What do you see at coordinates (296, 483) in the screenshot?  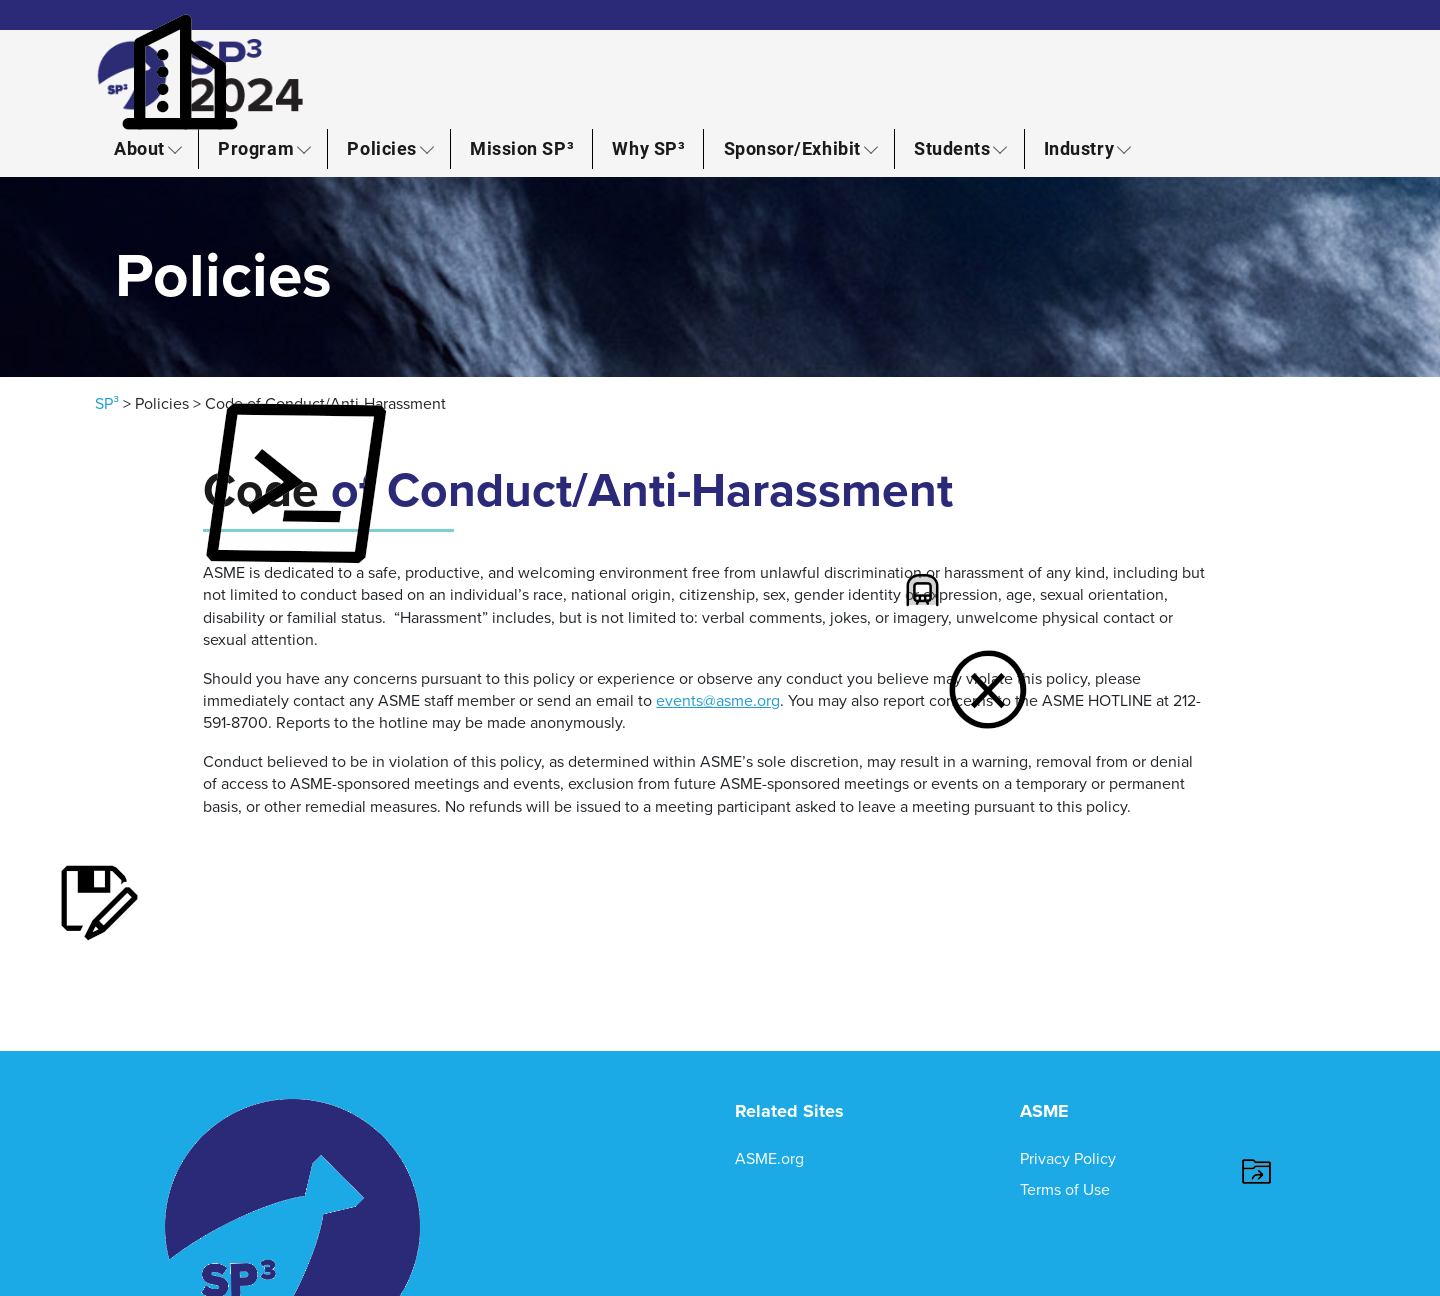 I see `open powershell terminal` at bounding box center [296, 483].